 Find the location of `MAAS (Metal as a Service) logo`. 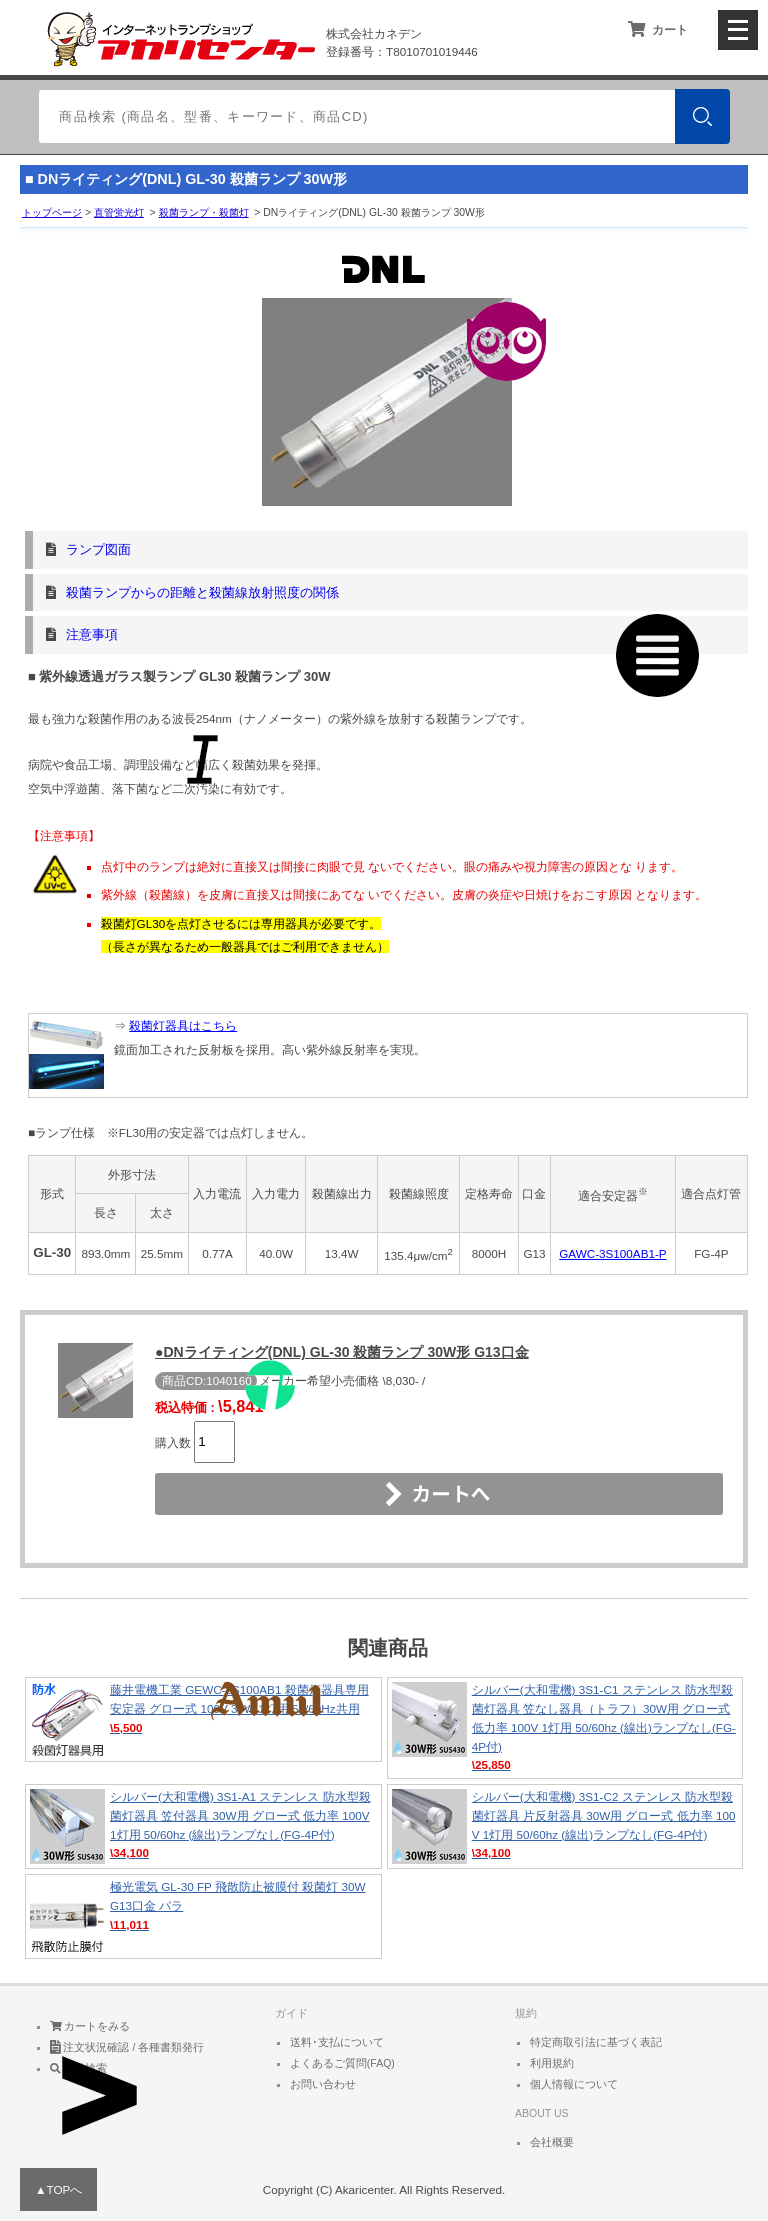

MAAS (Metal as a Service) logo is located at coordinates (657, 655).